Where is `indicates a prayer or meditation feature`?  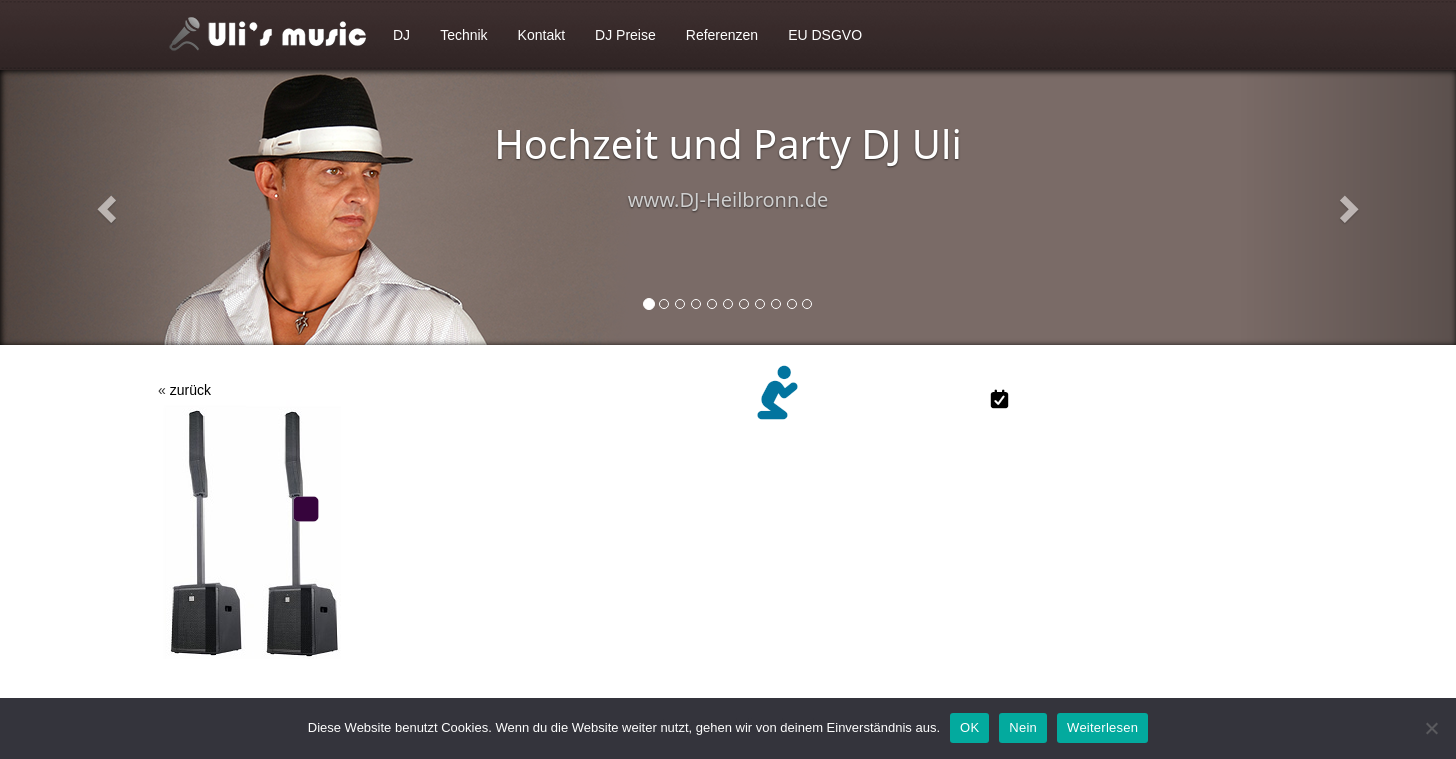
indicates a prayer or meditation feature is located at coordinates (777, 392).